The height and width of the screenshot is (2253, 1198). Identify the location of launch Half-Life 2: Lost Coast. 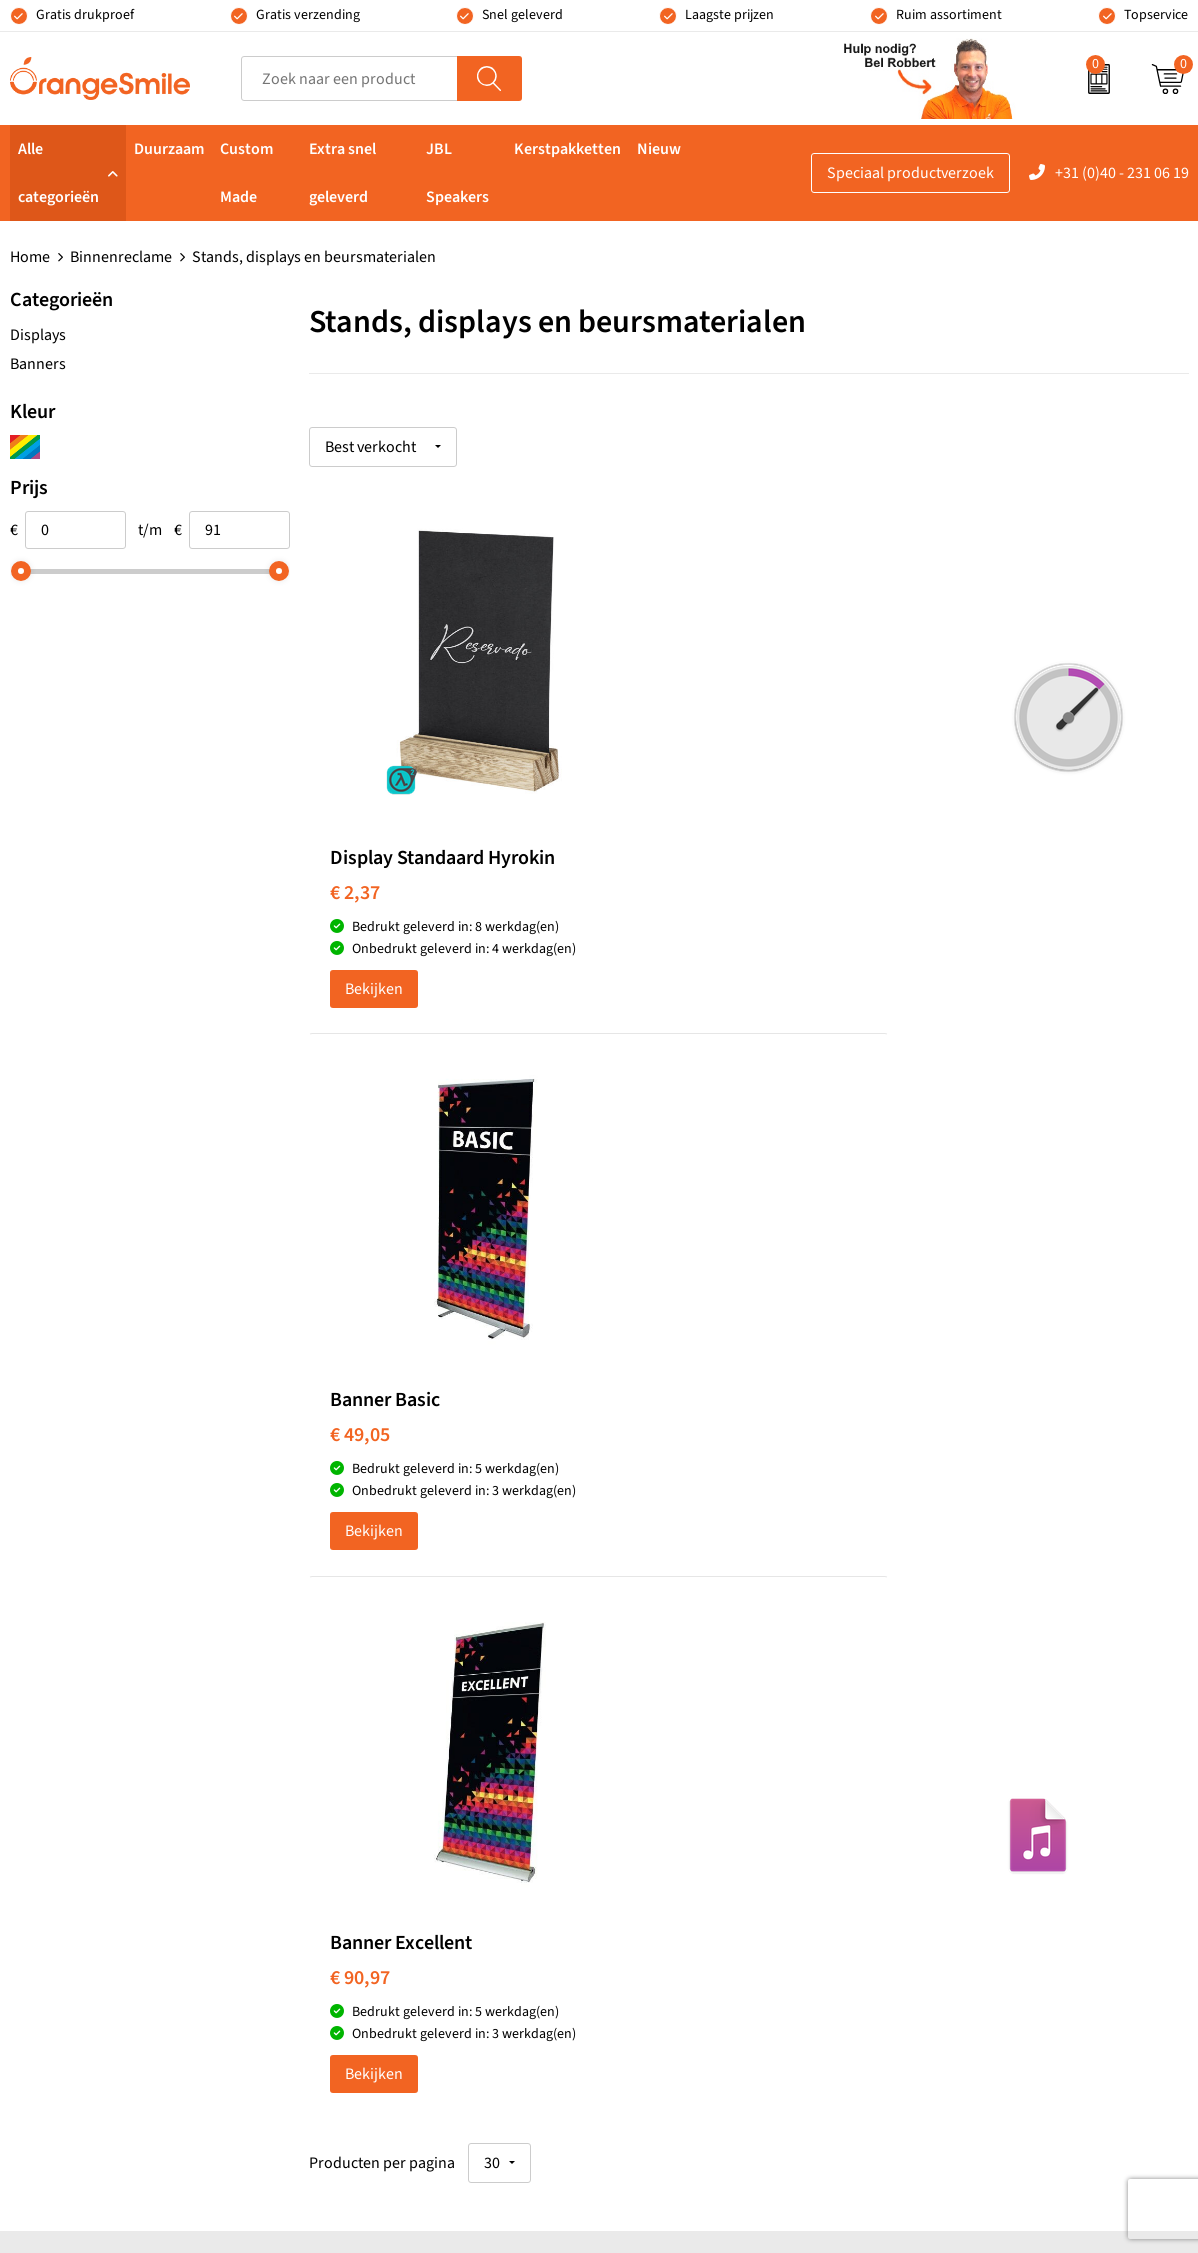
(401, 780).